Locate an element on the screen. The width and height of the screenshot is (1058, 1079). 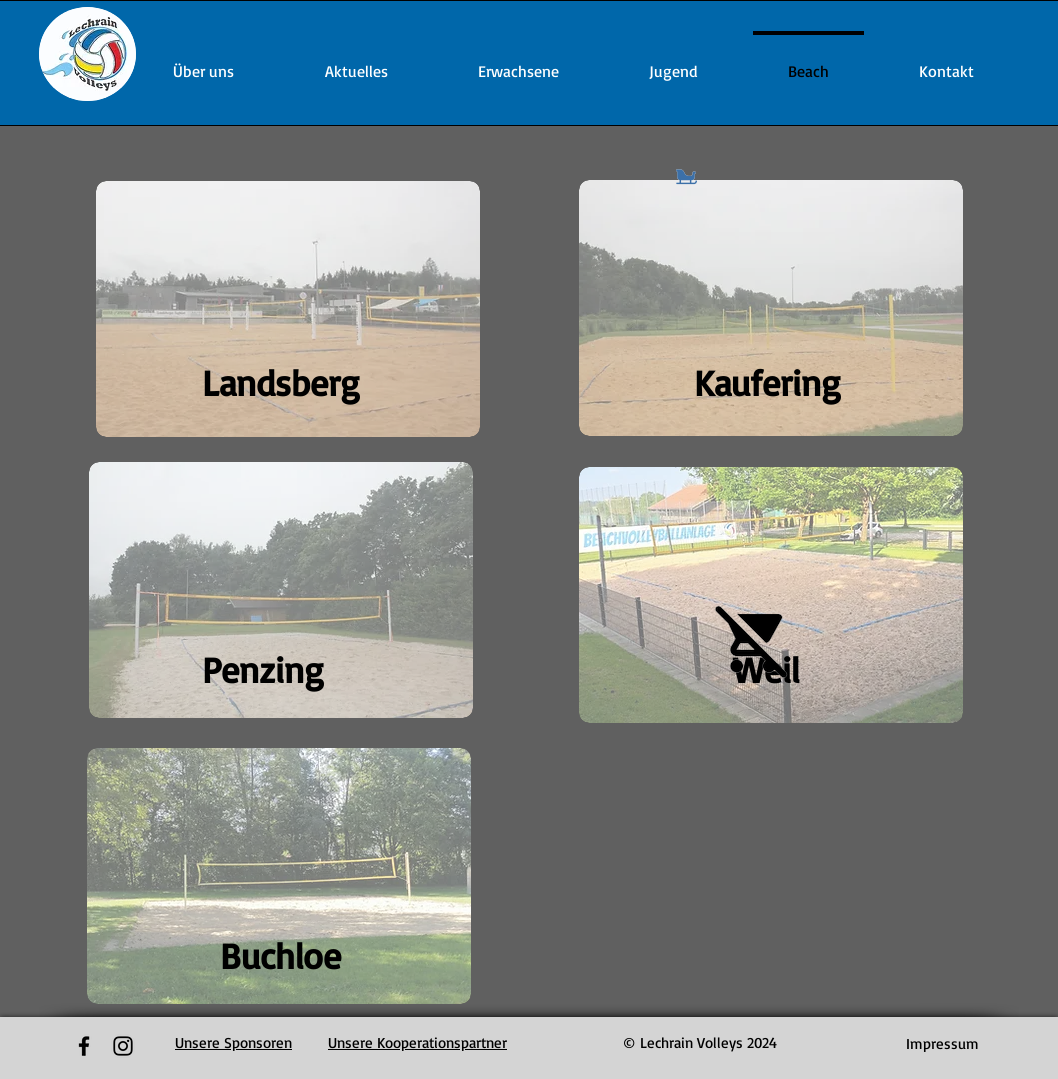
indicates holiday or winter seasonal content is located at coordinates (686, 177).